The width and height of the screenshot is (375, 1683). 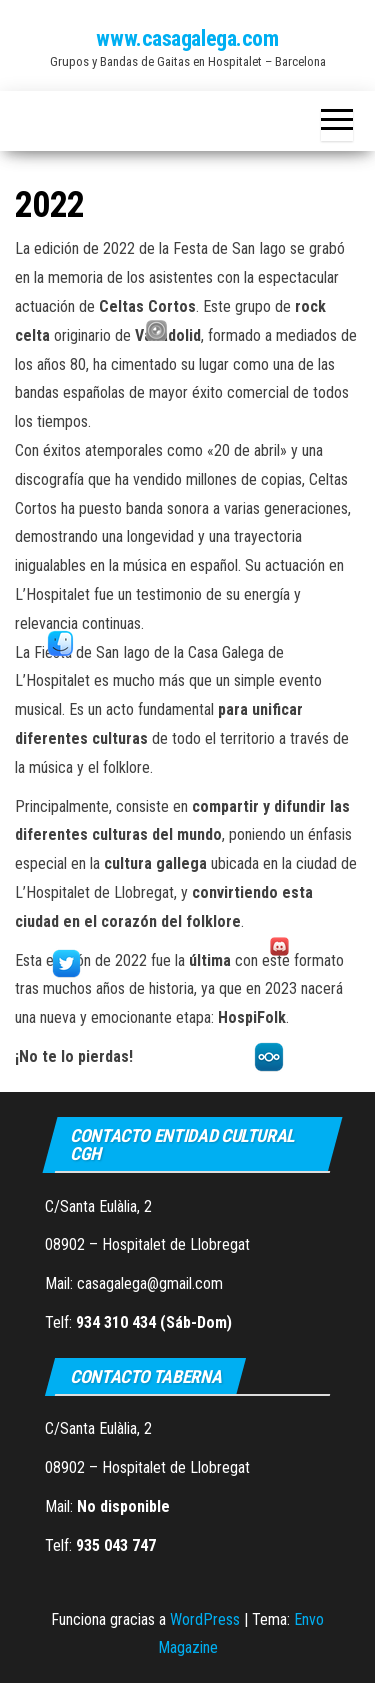 What do you see at coordinates (156, 330) in the screenshot?
I see `open the camera app` at bounding box center [156, 330].